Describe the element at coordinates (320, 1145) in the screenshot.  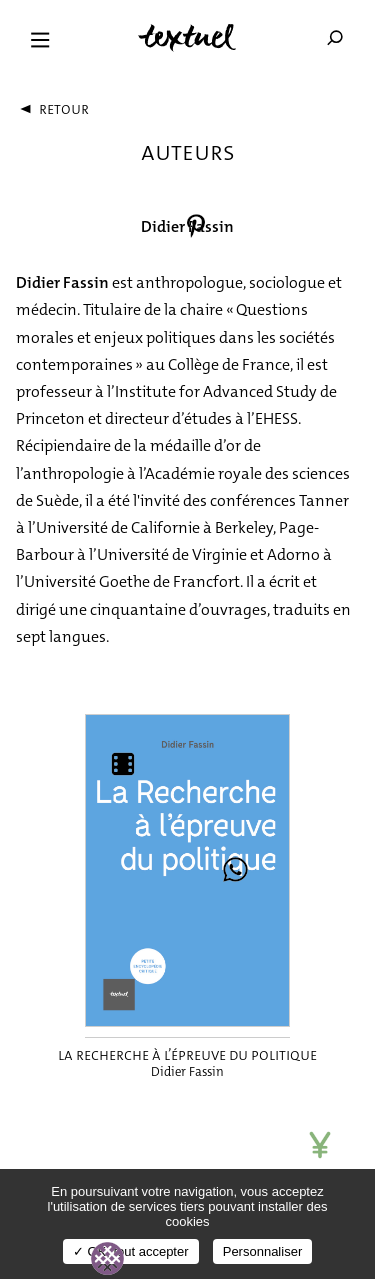
I see `view price in japanese yen` at that location.